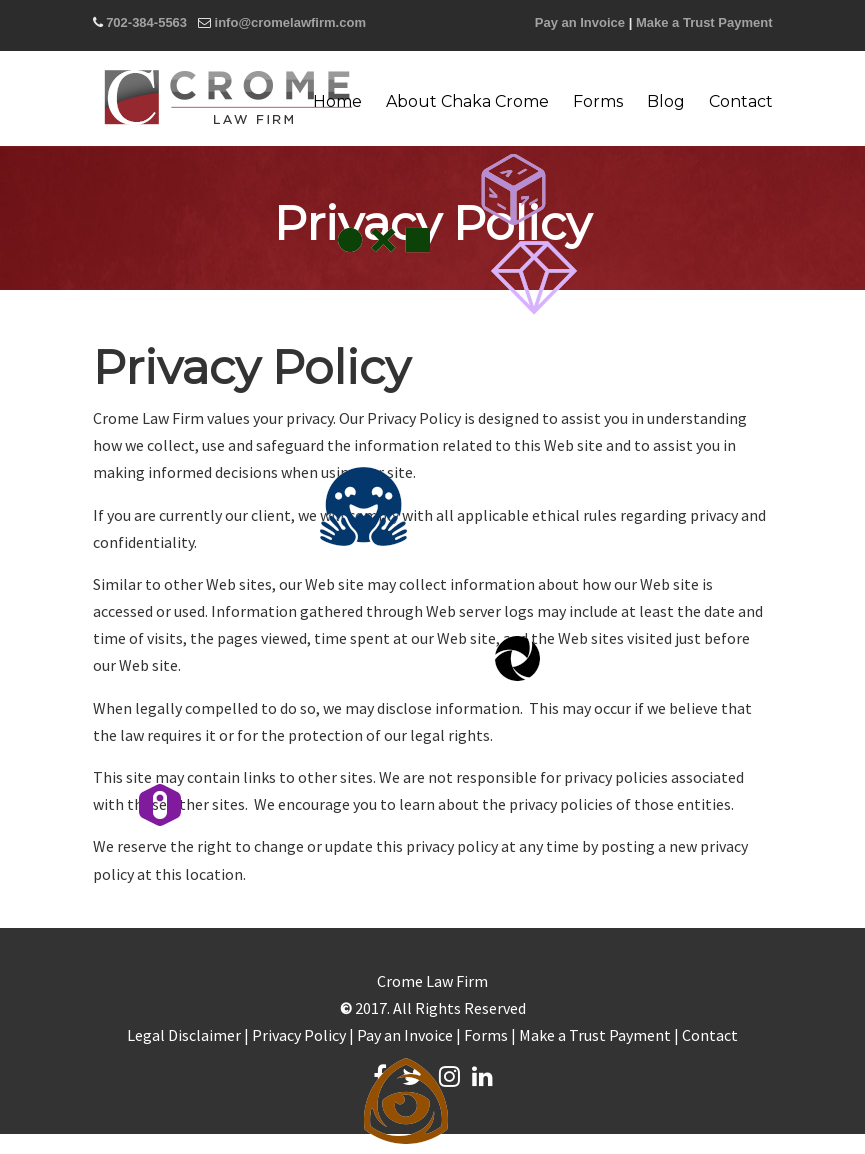  Describe the element at coordinates (517, 658) in the screenshot. I see `appium logo - open source mobile automation testing framework` at that location.